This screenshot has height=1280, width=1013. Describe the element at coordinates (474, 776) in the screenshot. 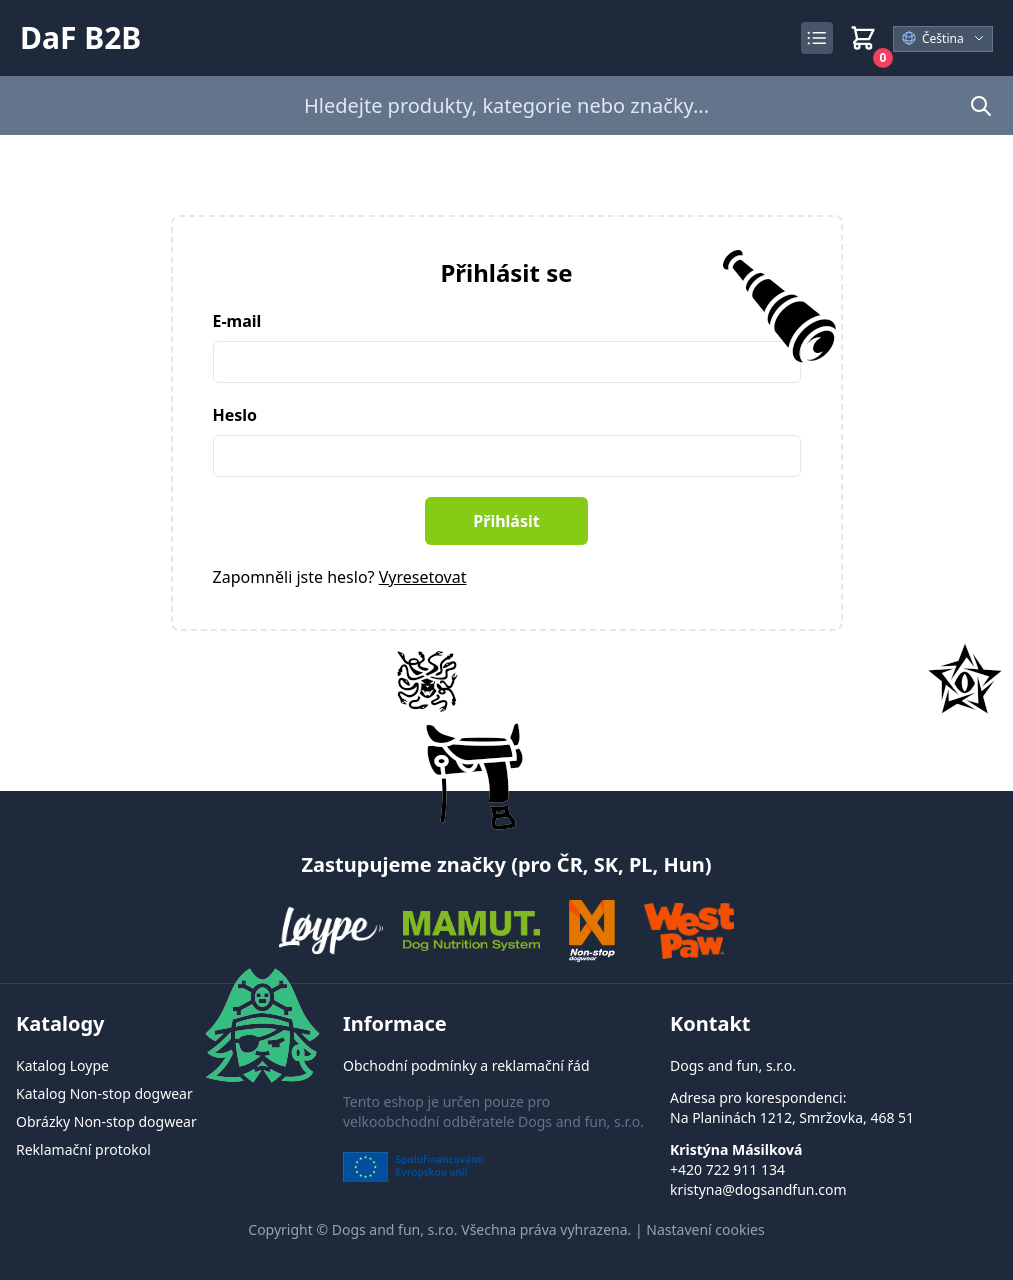

I see `equip saddle to mount` at that location.